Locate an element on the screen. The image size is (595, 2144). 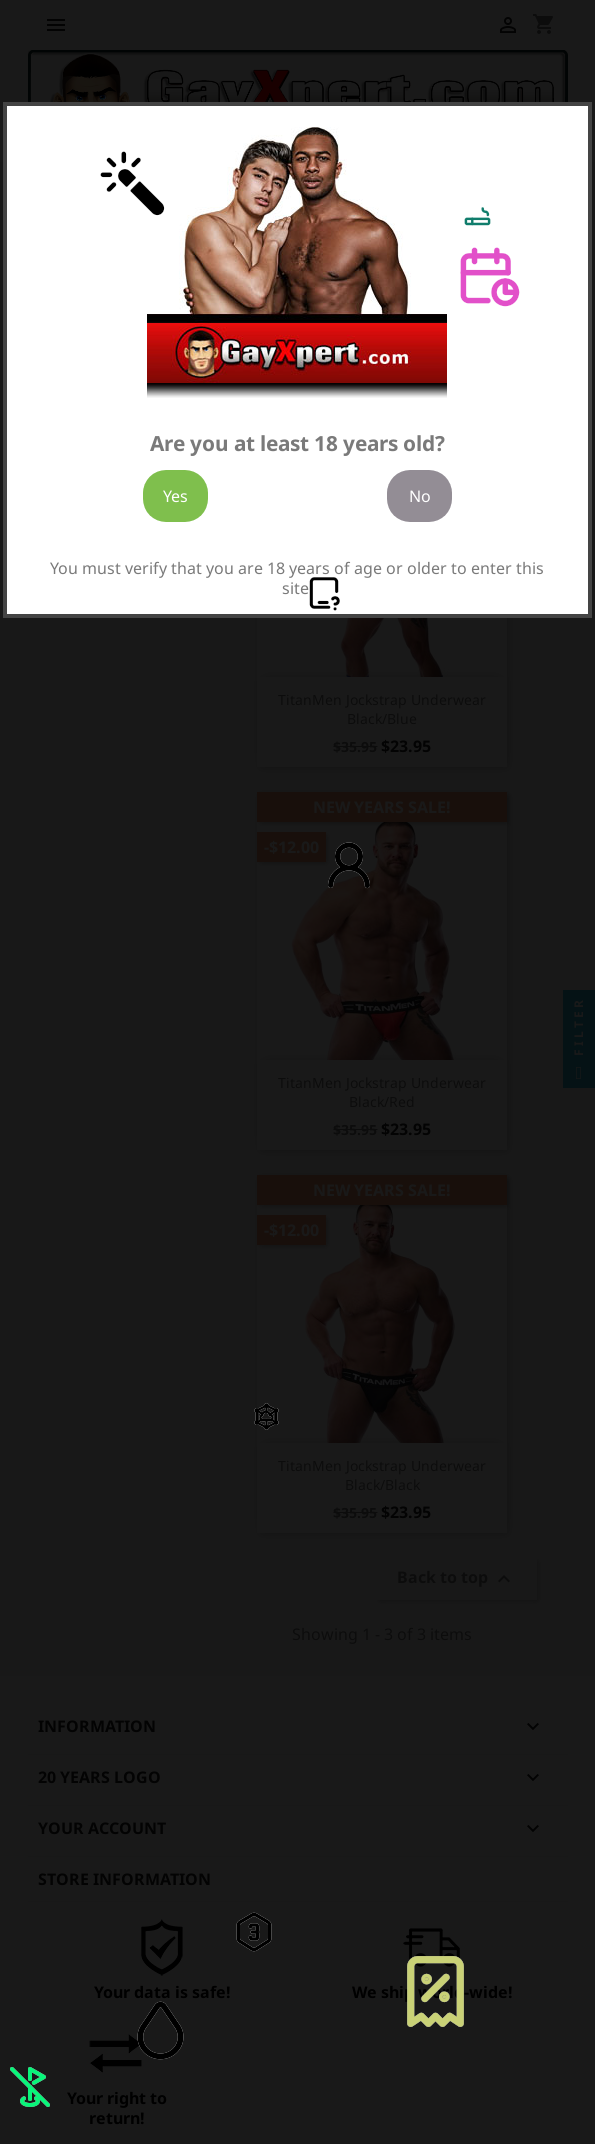
golf feature unavailable or disabled is located at coordinates (30, 2087).